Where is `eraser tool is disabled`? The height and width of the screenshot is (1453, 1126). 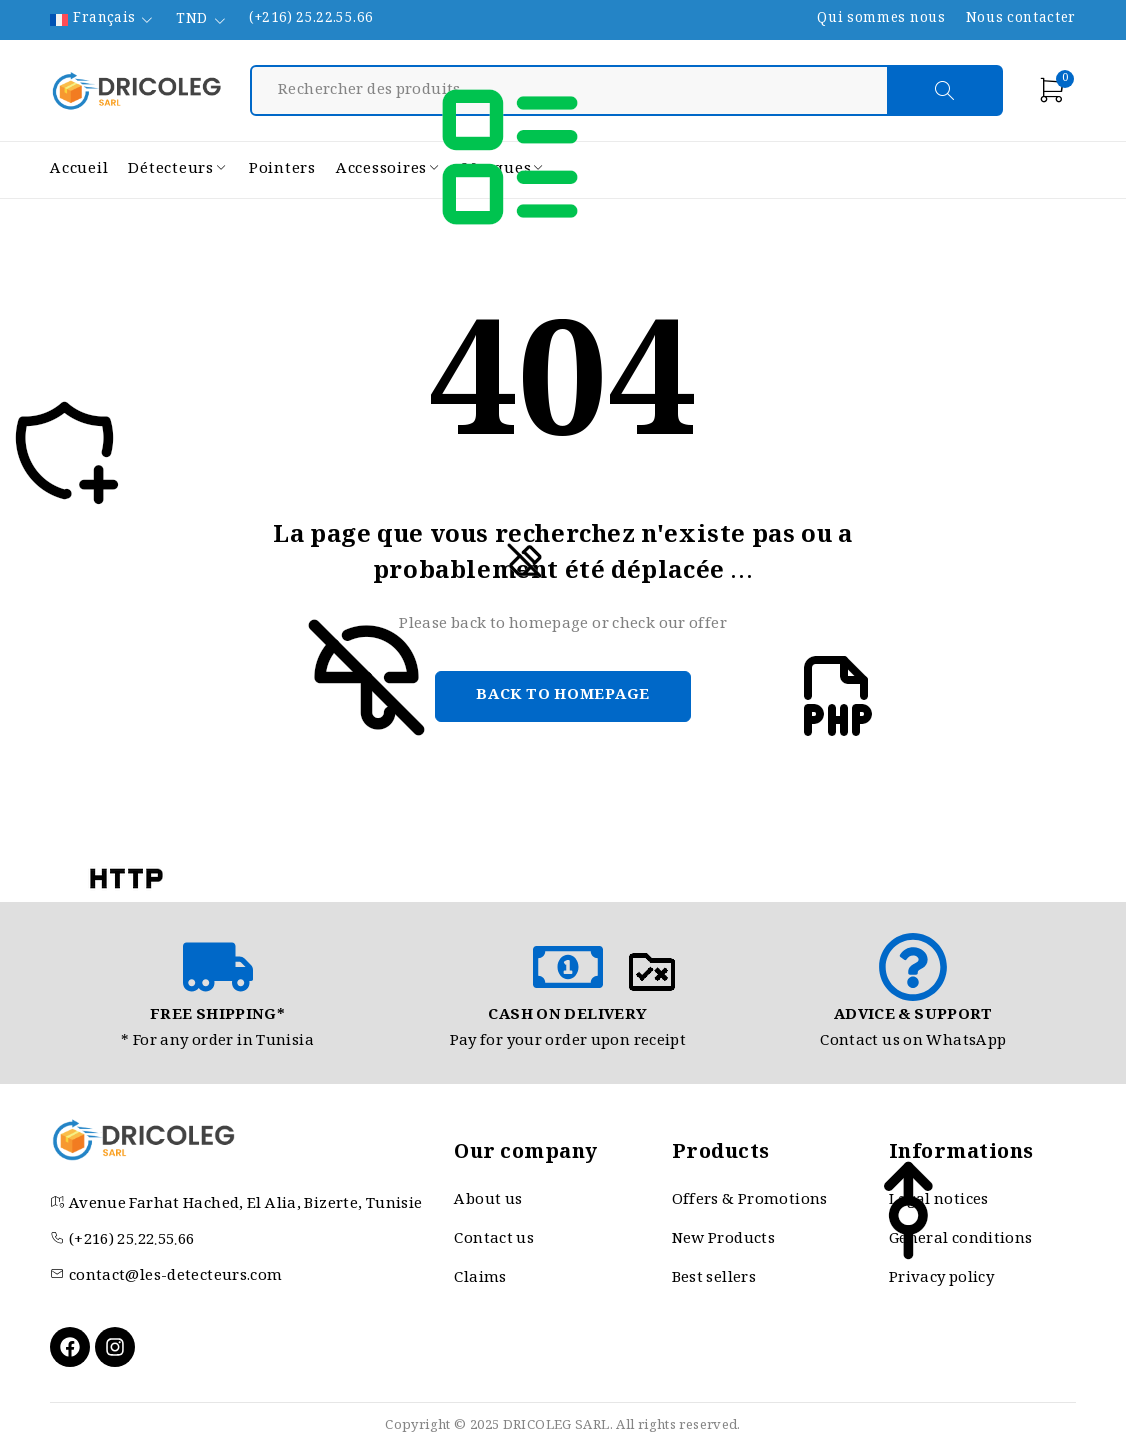
eraser tool is disabled is located at coordinates (524, 560).